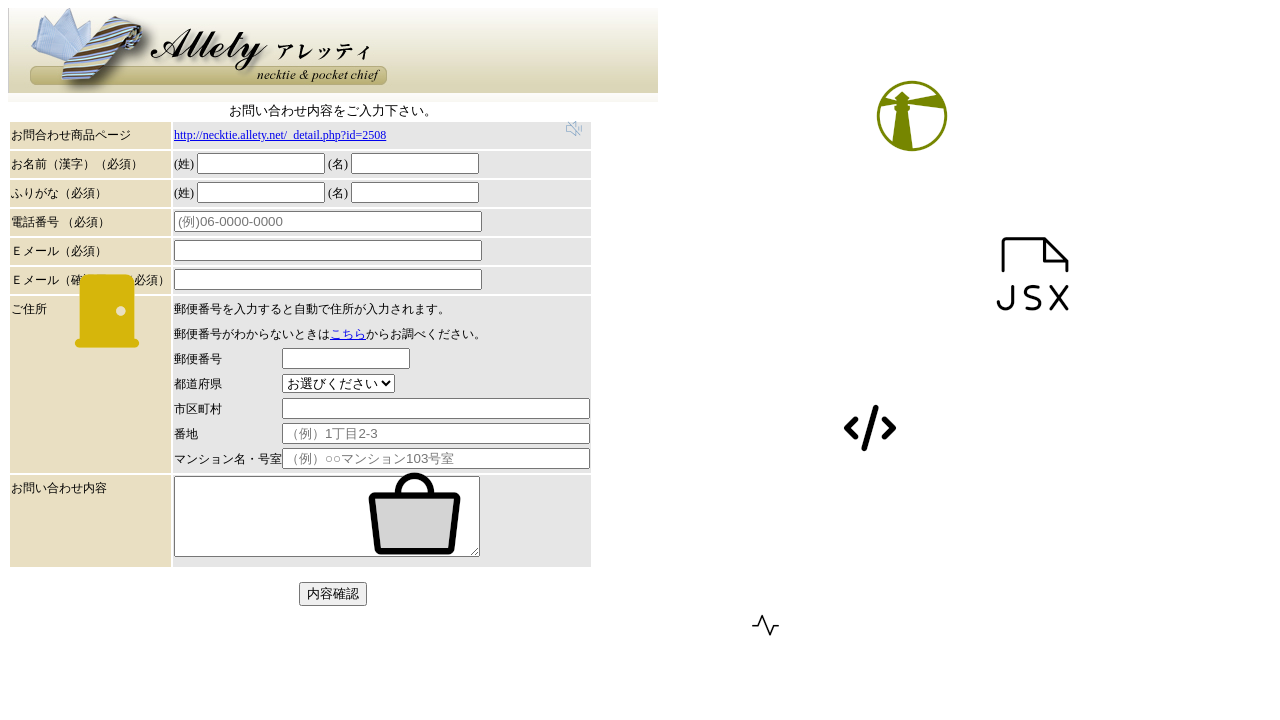  I want to click on mute audio or sound, so click(573, 128).